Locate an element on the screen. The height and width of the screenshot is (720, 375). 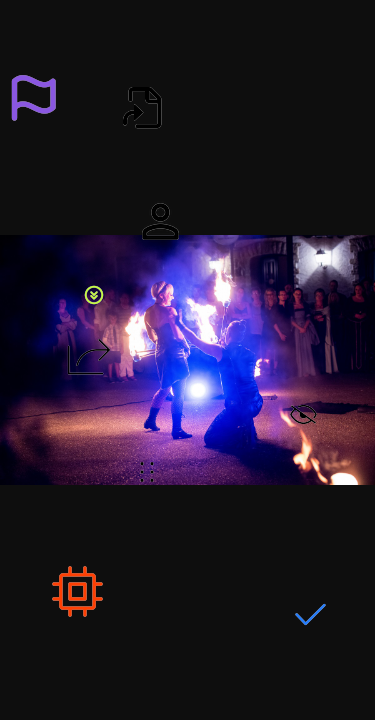
create a symbolic link to this file is located at coordinates (145, 109).